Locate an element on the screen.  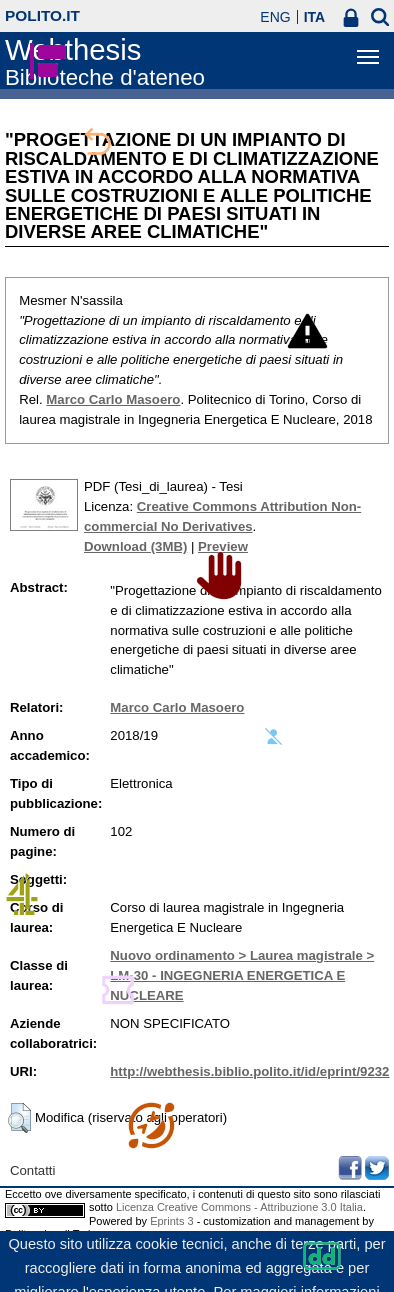
go back to the previous screen is located at coordinates (98, 142).